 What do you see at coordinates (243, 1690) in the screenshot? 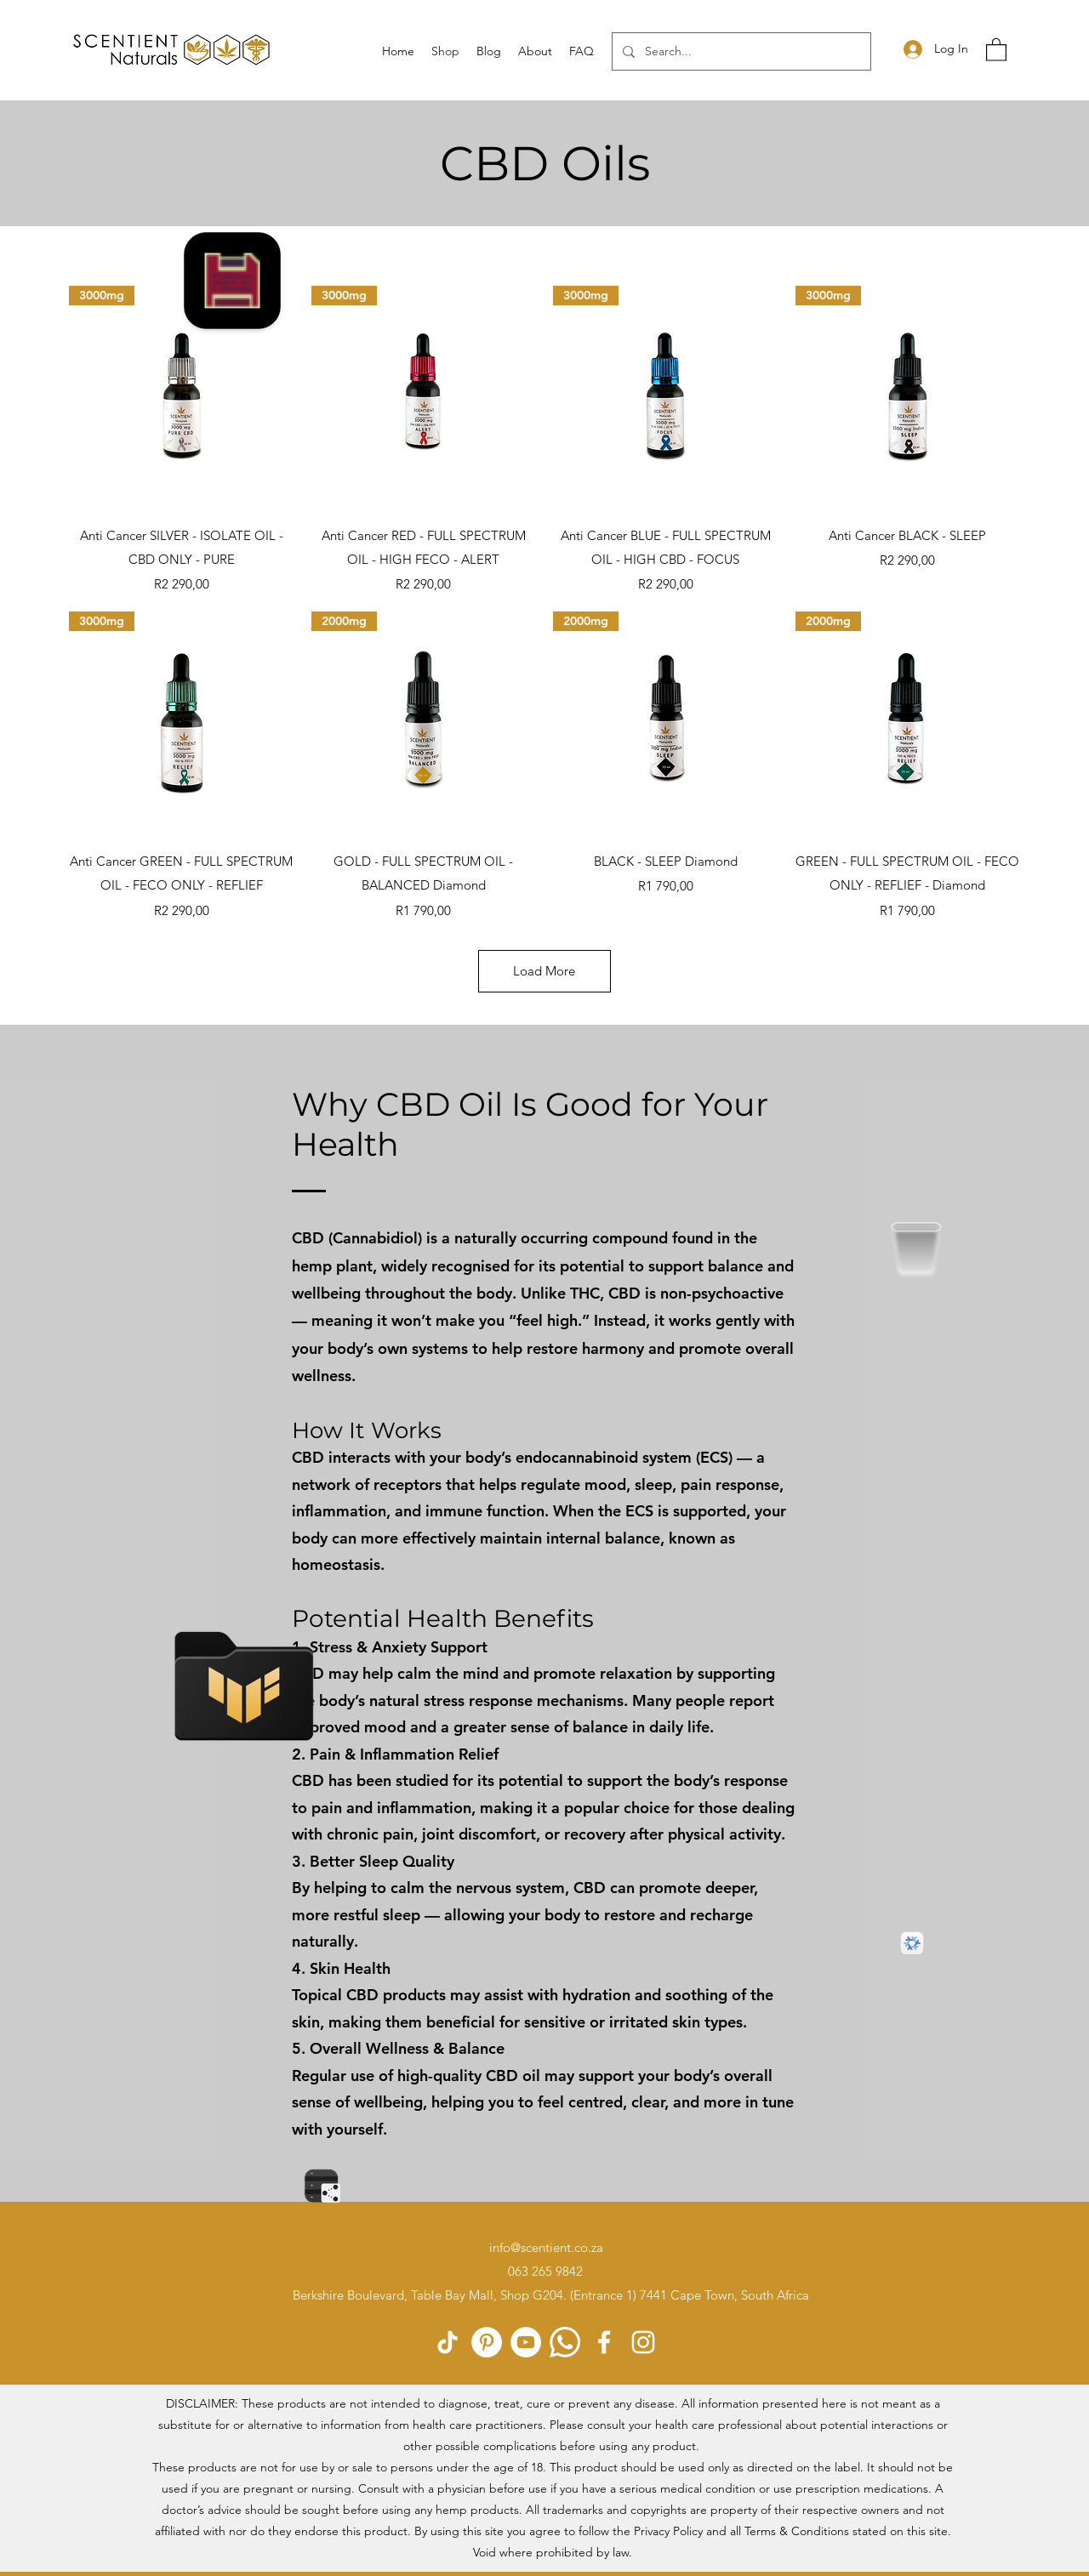
I see `folder for ASUS TUF gaming files or applications` at bounding box center [243, 1690].